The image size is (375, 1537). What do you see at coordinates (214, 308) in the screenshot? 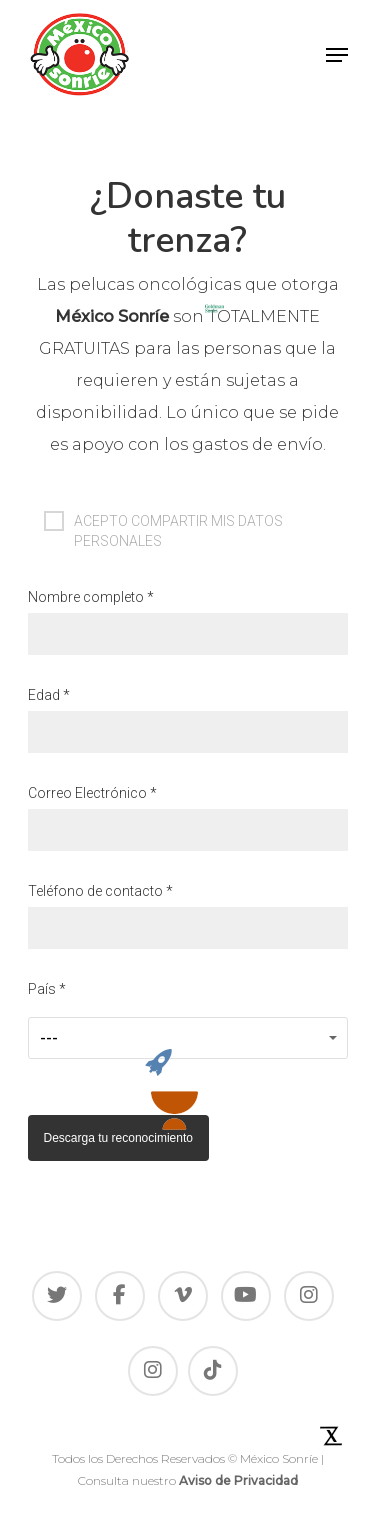
I see `Goldman Sachs company logo` at bounding box center [214, 308].